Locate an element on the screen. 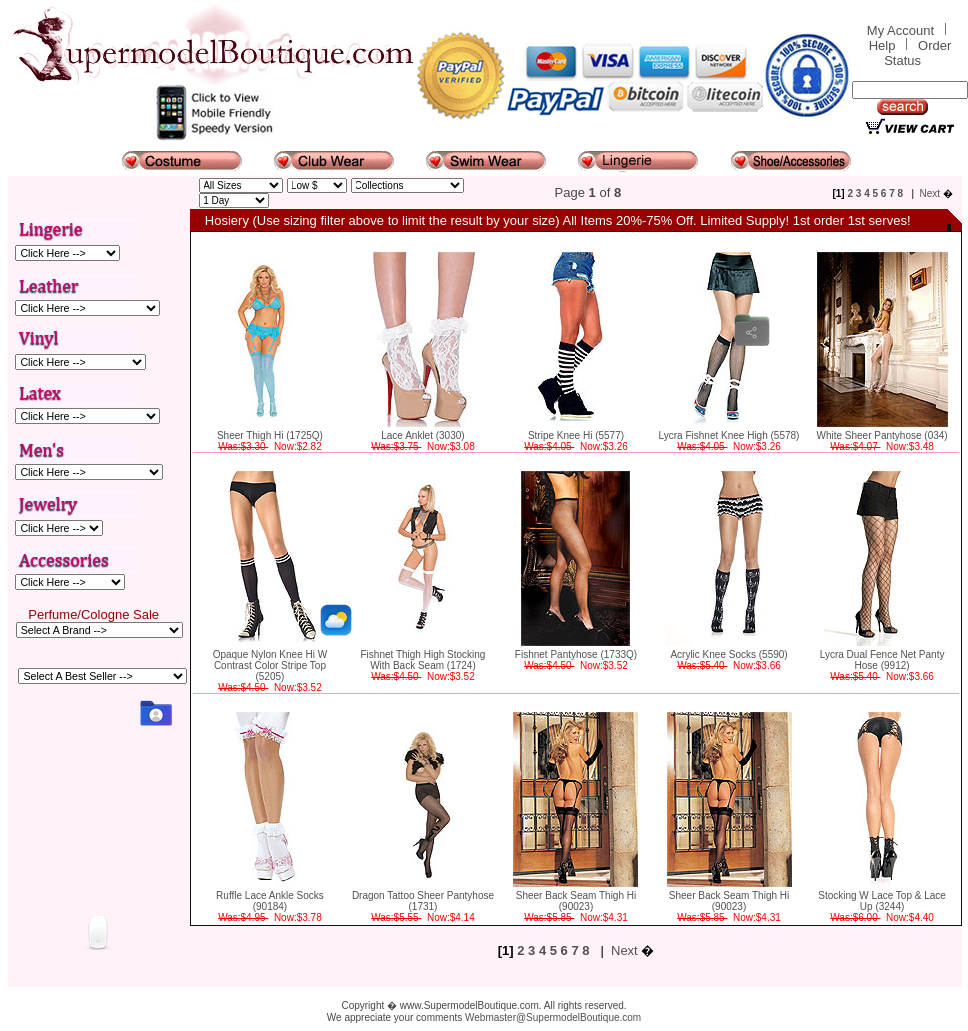 This screenshot has width=968, height=1031. open the weather app is located at coordinates (336, 620).